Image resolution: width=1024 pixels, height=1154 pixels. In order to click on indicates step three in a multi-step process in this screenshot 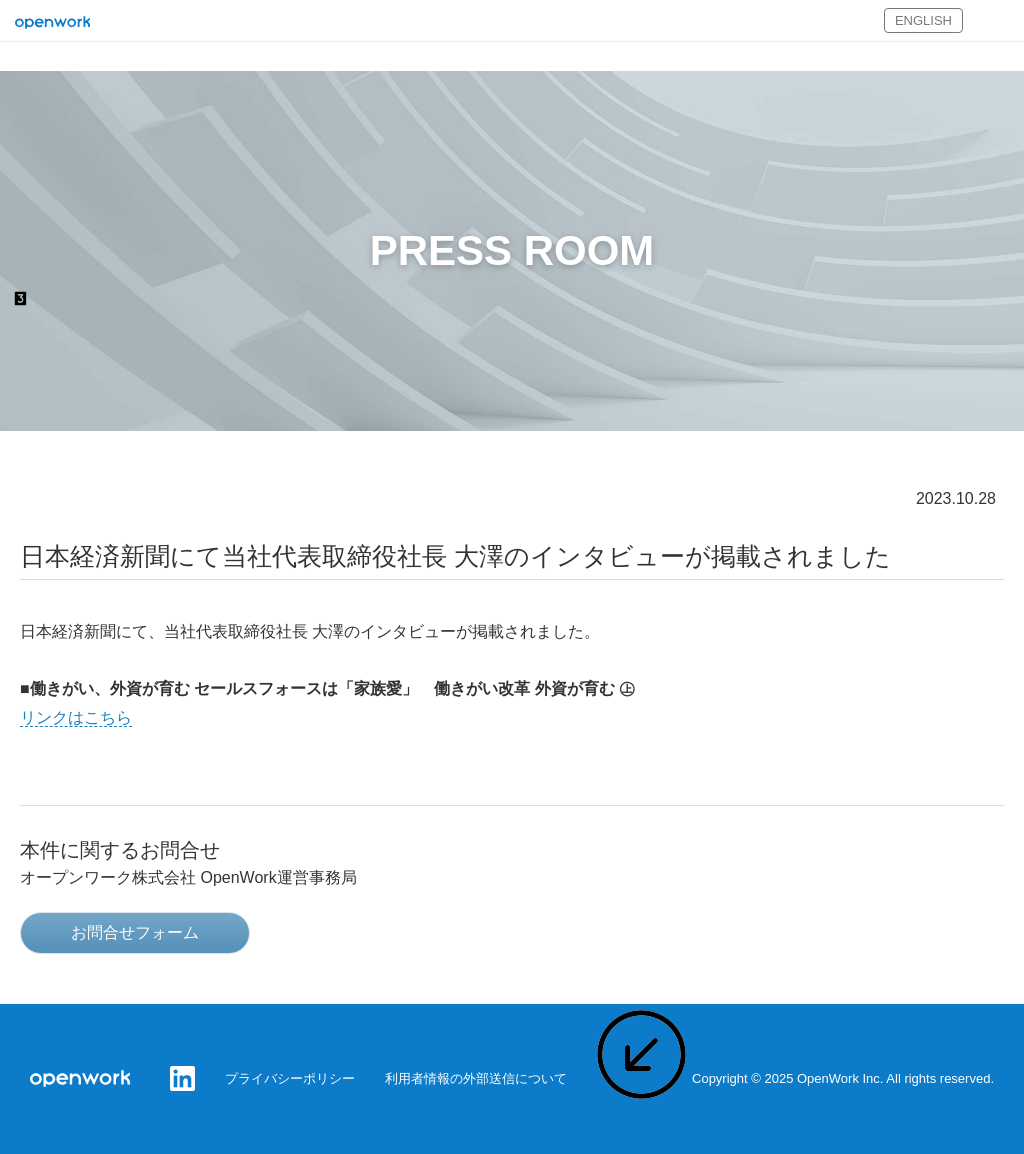, I will do `click(20, 298)`.